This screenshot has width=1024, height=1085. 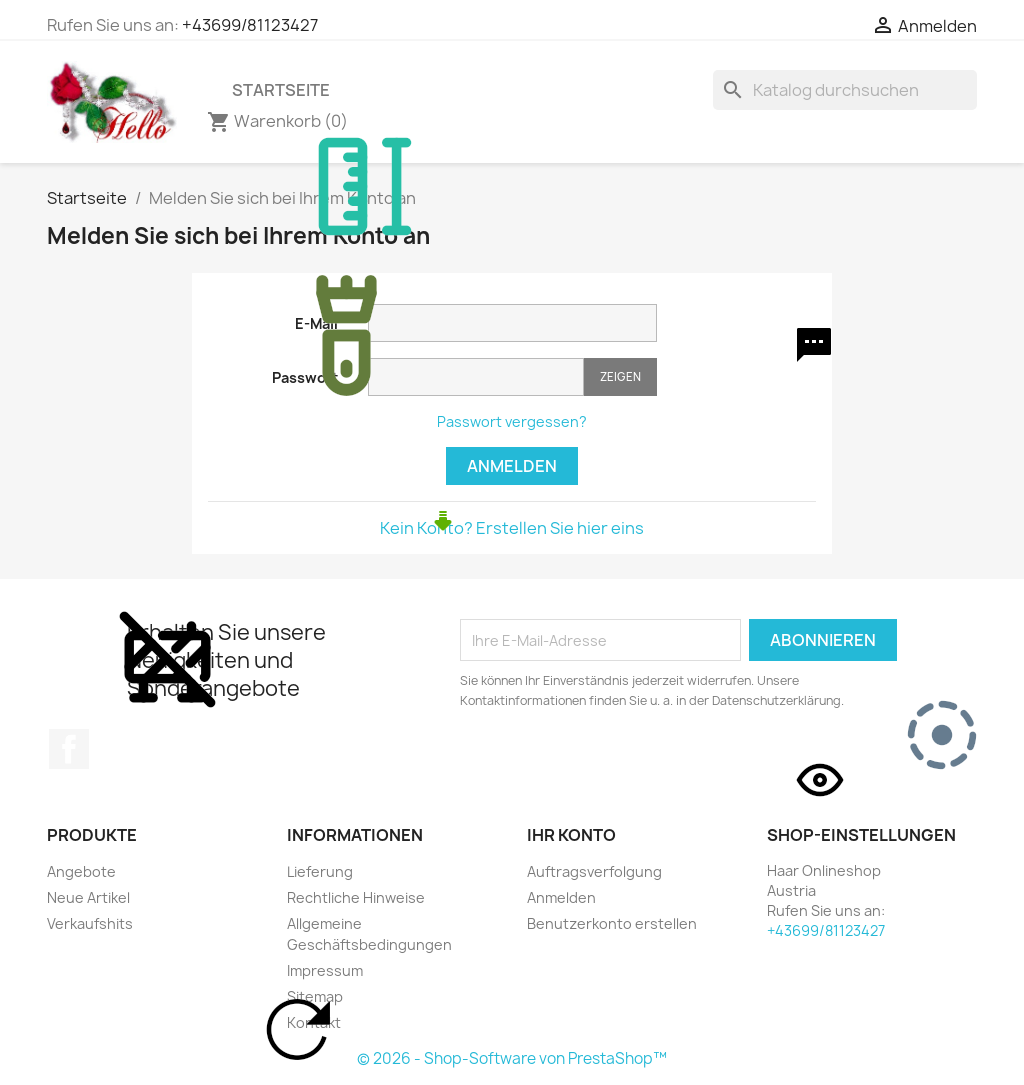 What do you see at coordinates (820, 780) in the screenshot?
I see `view or preview content` at bounding box center [820, 780].